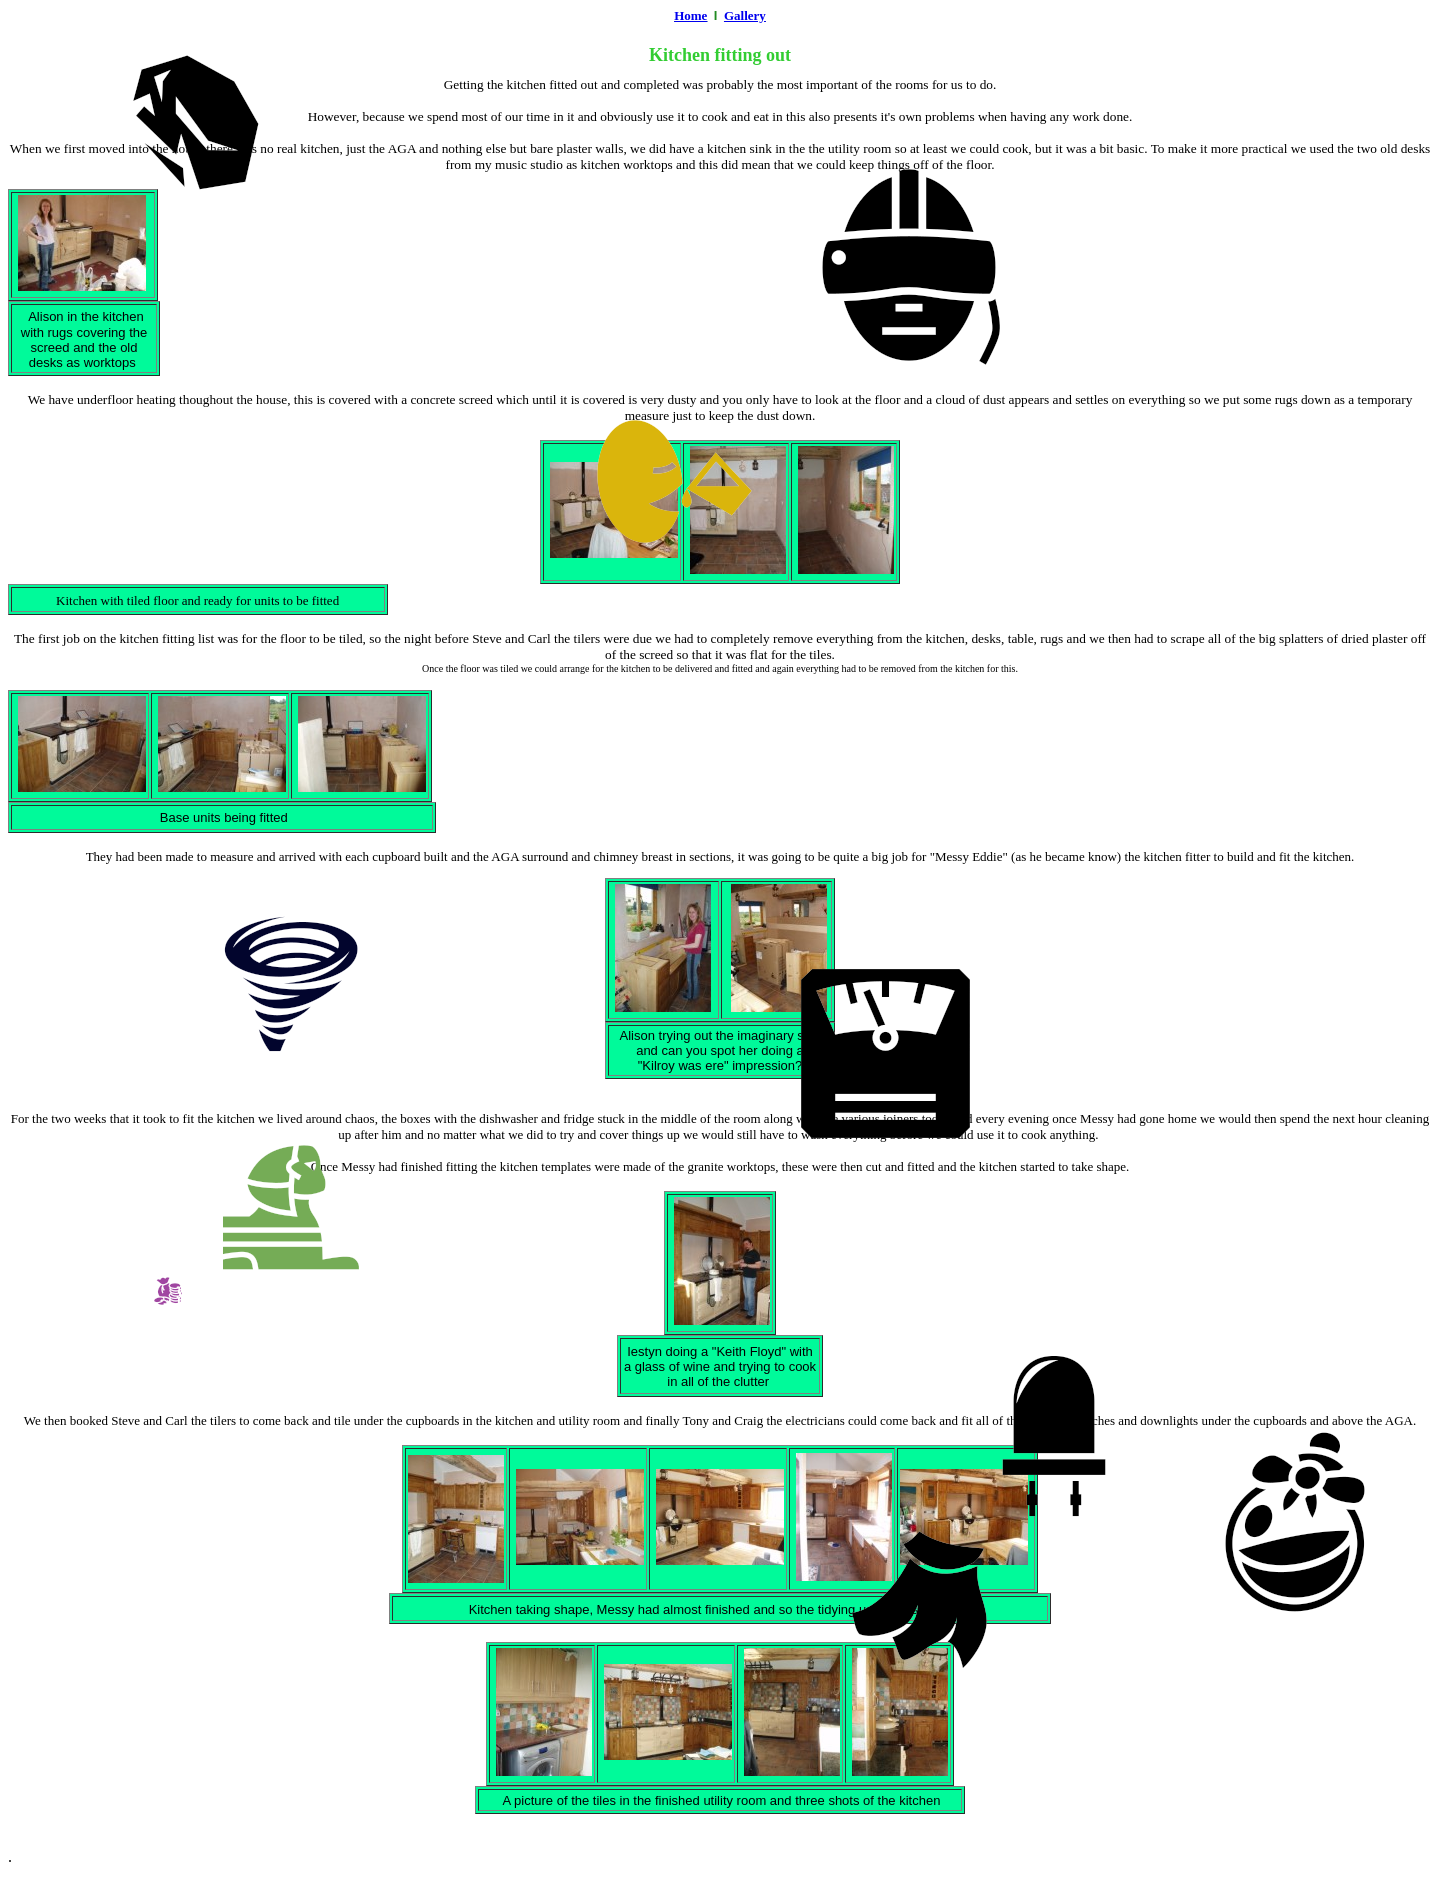  What do you see at coordinates (195, 122) in the screenshot?
I see `represents a rock or stone resource in a game` at bounding box center [195, 122].